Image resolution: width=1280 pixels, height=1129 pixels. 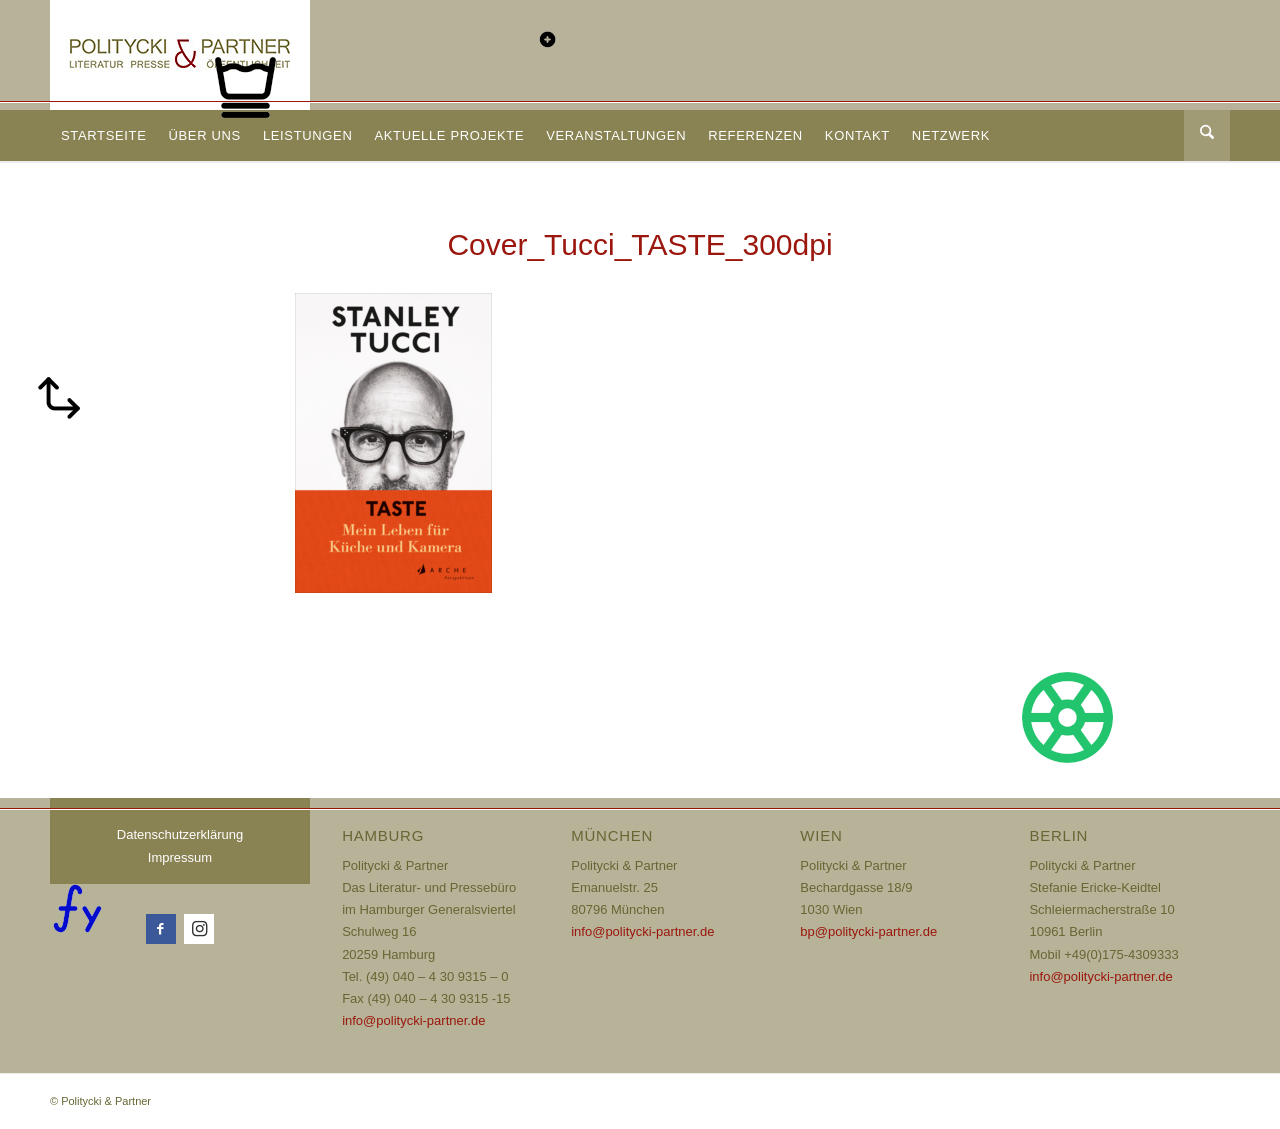 What do you see at coordinates (1067, 717) in the screenshot?
I see `access vehicle or tire settings` at bounding box center [1067, 717].